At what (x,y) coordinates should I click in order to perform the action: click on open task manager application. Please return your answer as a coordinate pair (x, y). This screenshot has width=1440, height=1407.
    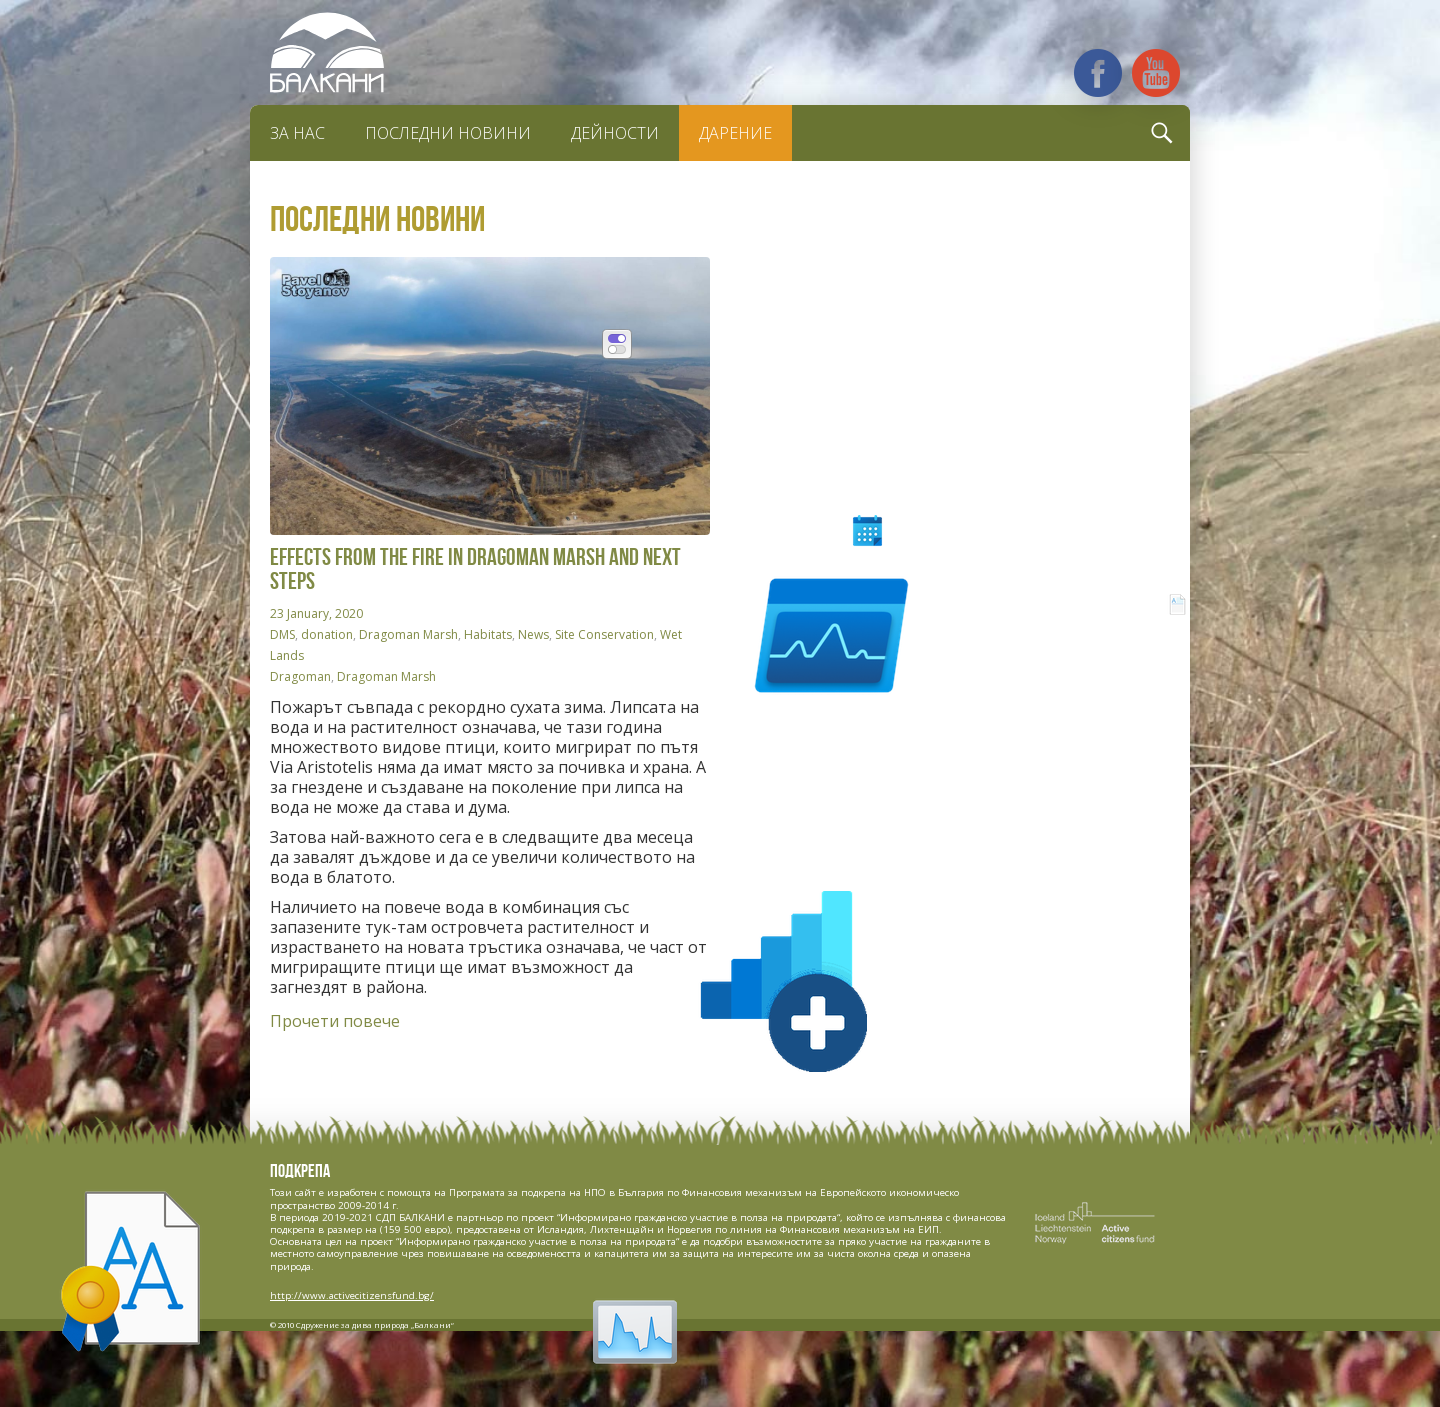
    Looking at the image, I should click on (635, 1332).